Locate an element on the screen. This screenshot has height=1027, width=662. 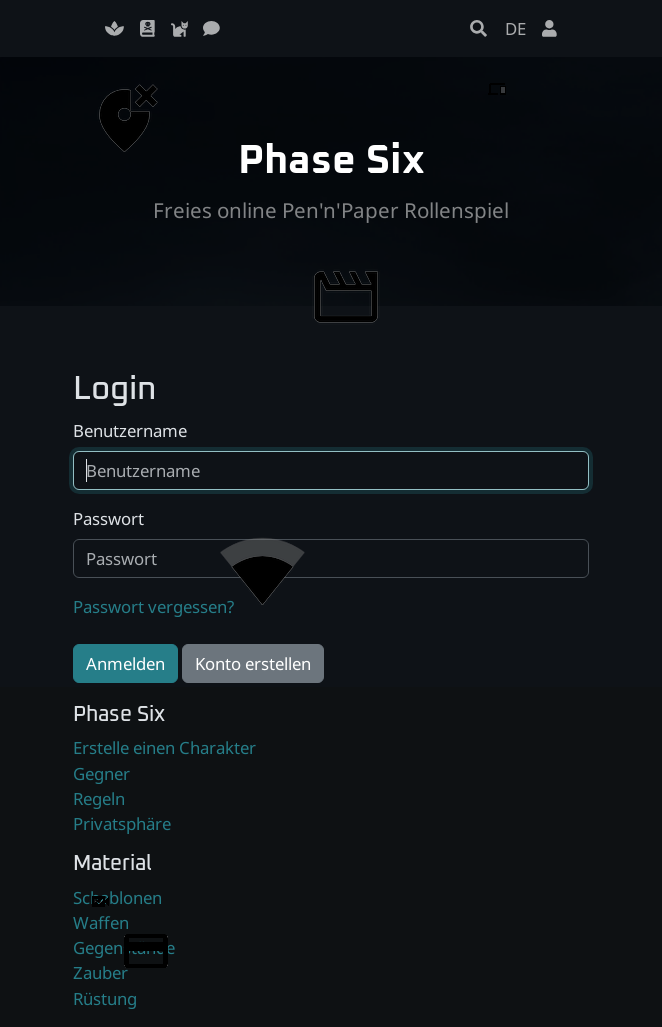
remove a saved location pin is located at coordinates (124, 117).